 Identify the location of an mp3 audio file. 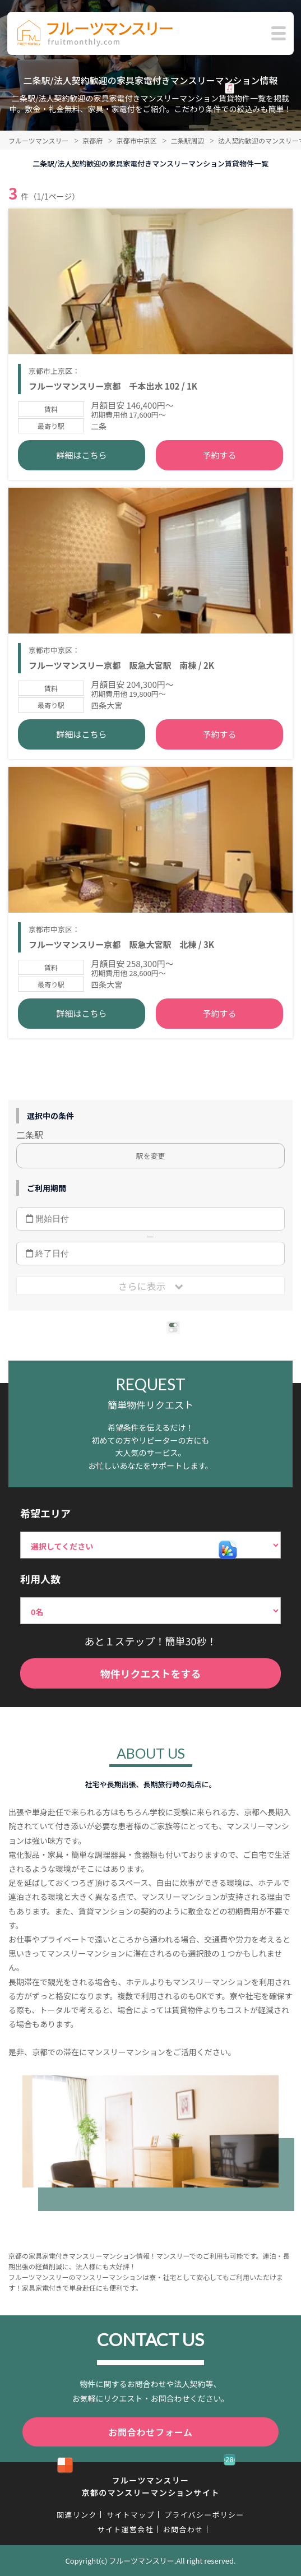
(229, 88).